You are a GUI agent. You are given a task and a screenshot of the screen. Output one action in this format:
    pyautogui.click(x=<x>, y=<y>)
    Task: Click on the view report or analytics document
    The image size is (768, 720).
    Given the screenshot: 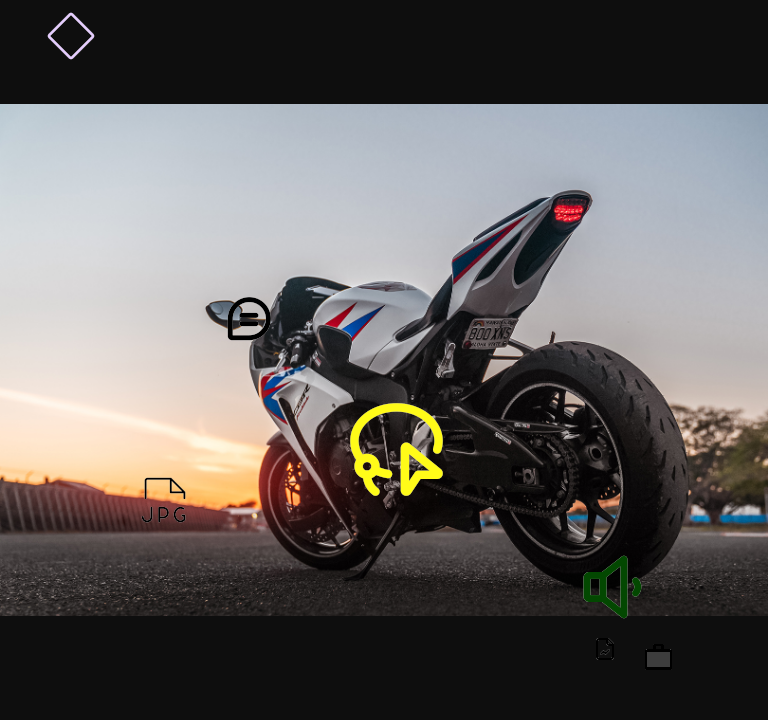 What is the action you would take?
    pyautogui.click(x=605, y=649)
    